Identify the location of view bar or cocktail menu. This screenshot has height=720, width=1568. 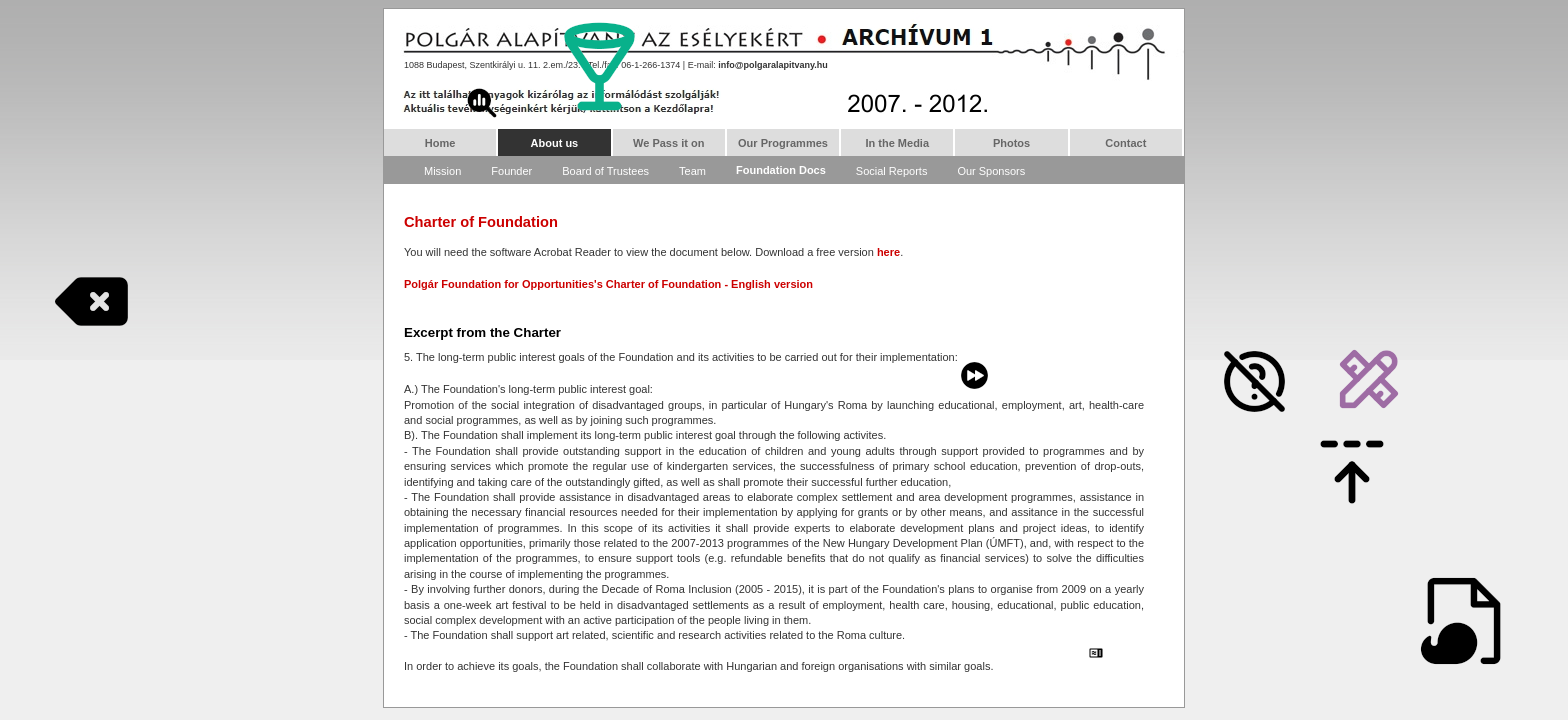
(599, 66).